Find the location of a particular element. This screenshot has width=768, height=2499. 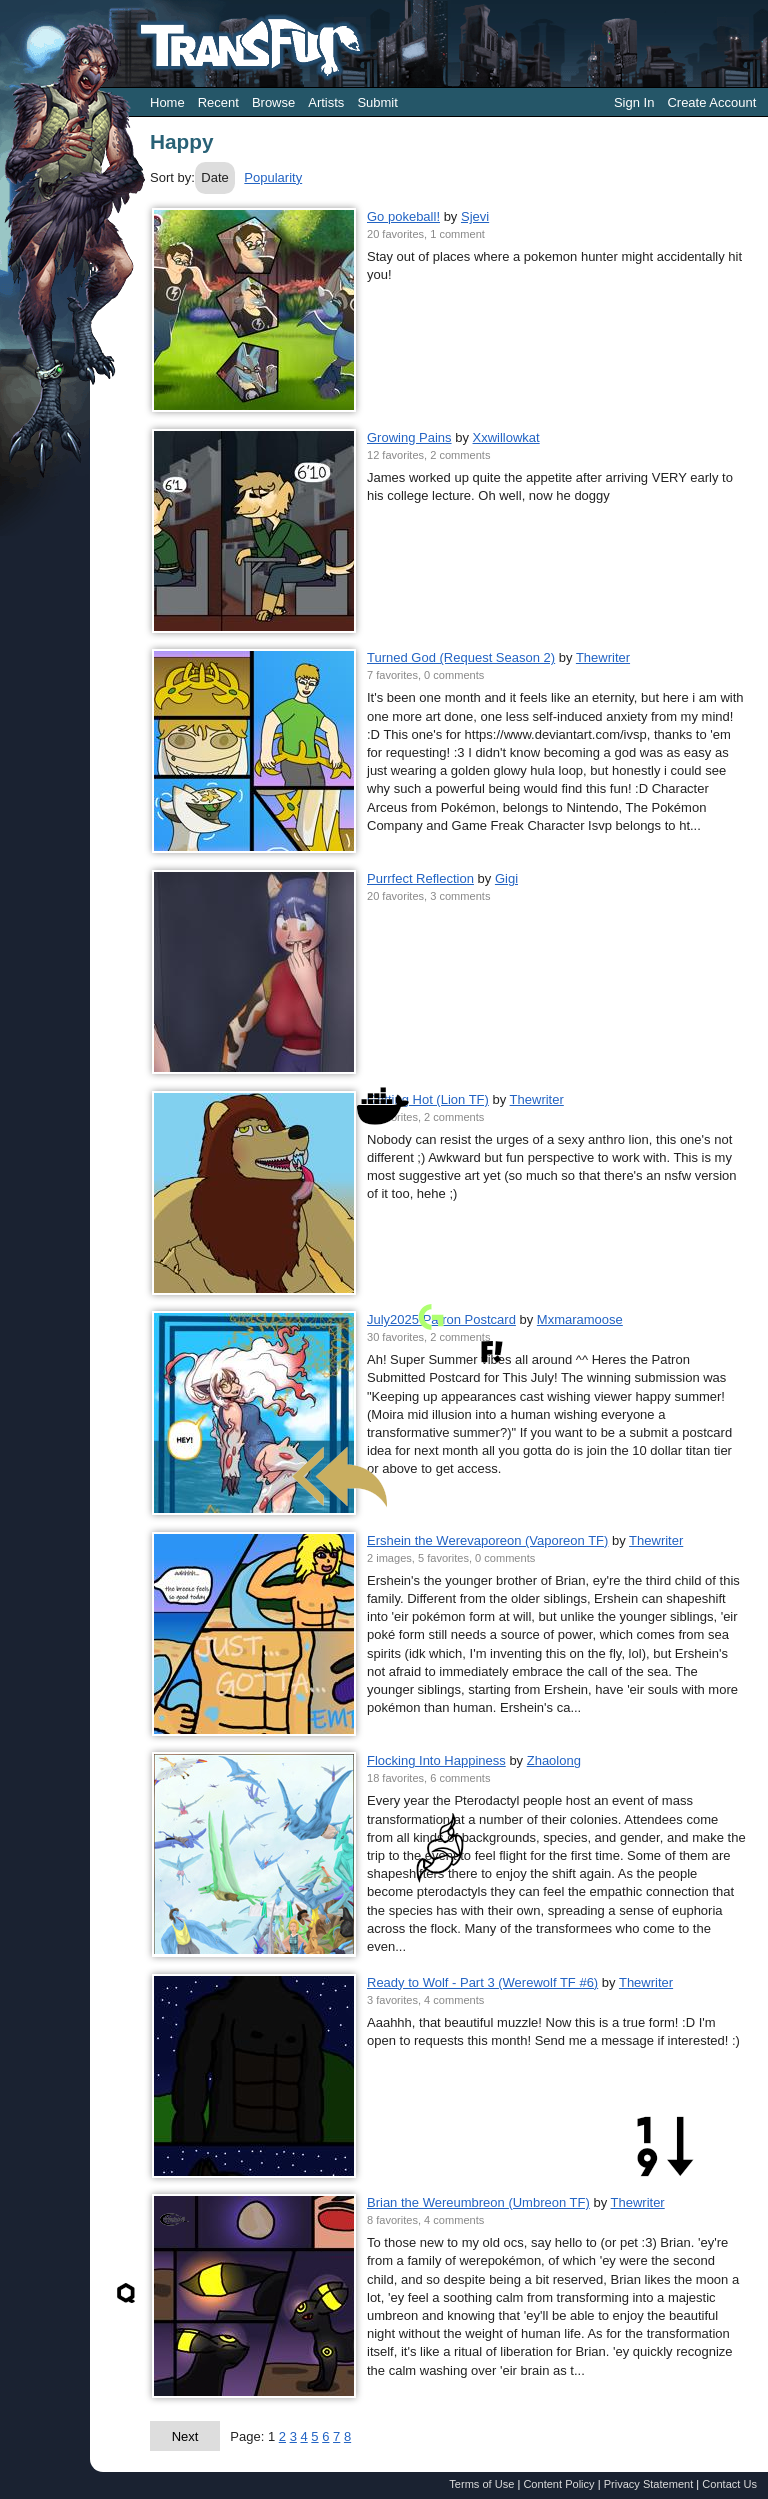

logitech g gaming brand logo is located at coordinates (431, 1317).